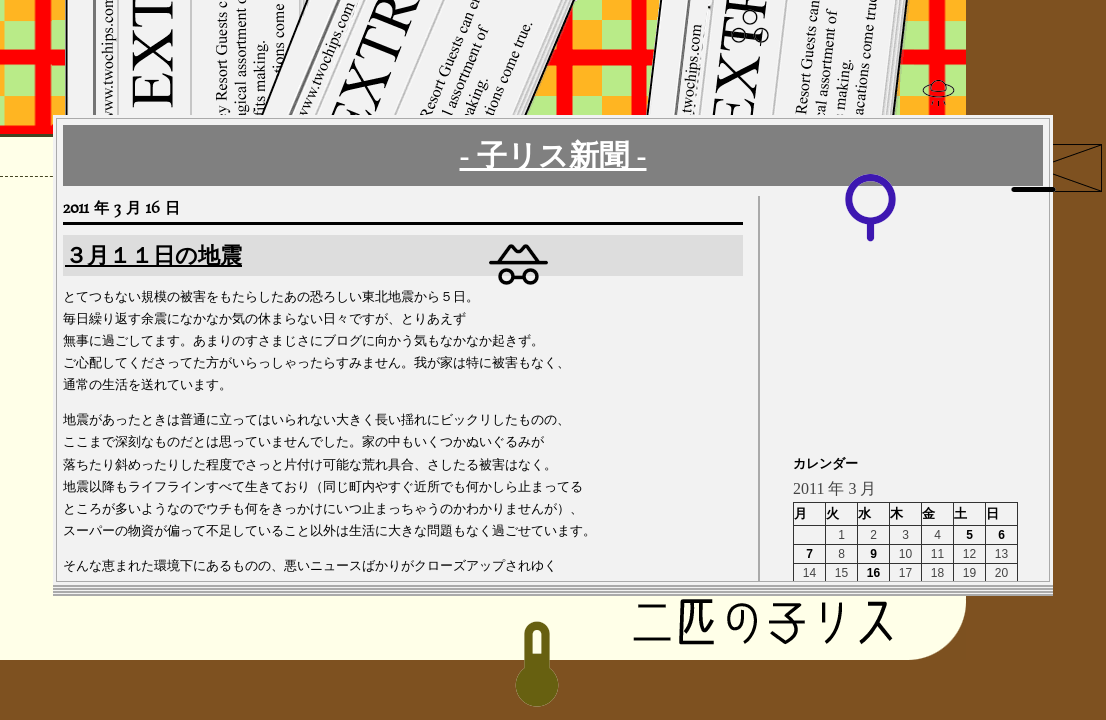 This screenshot has width=1106, height=720. I want to click on decrease quantity or value, so click(1033, 189).